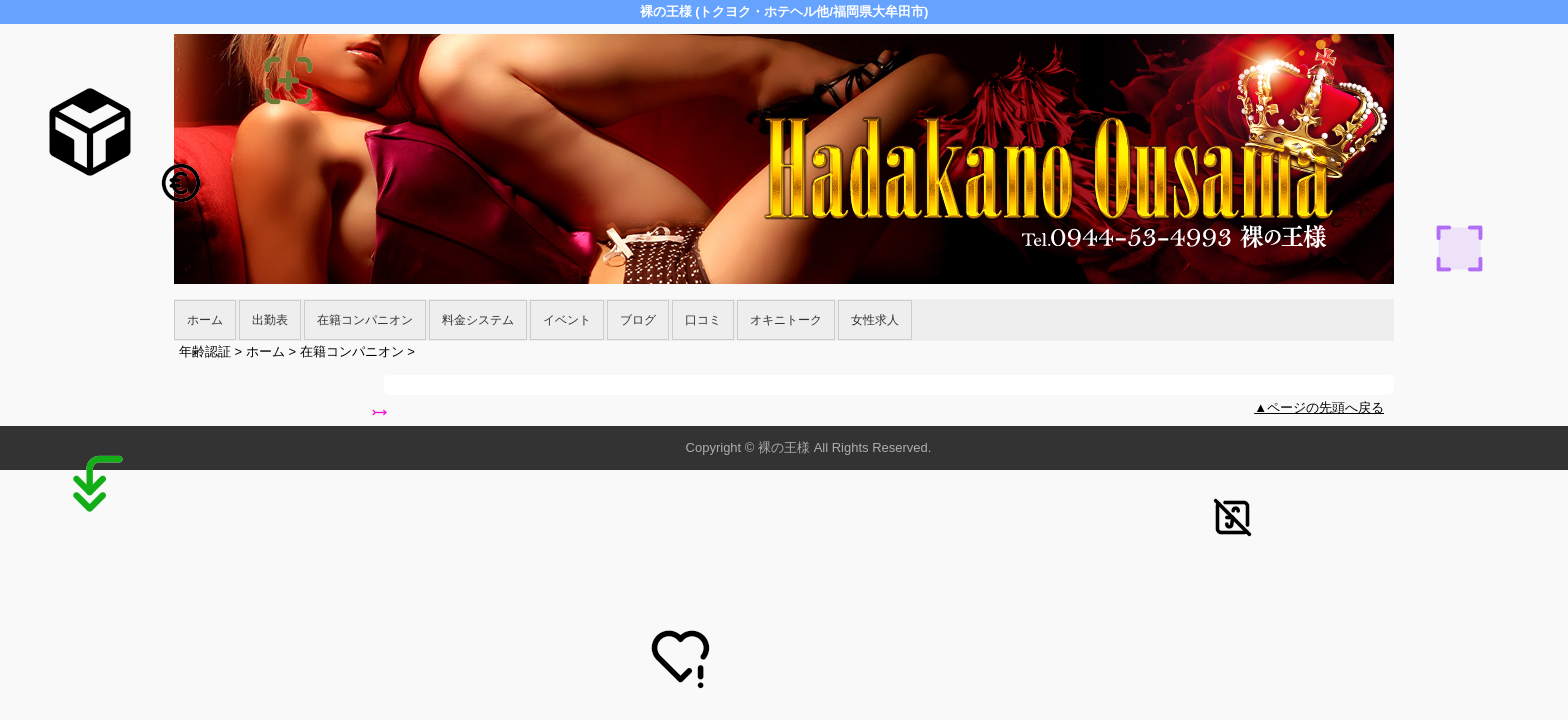 The height and width of the screenshot is (720, 1568). What do you see at coordinates (1459, 248) in the screenshot?
I see `expand to fullscreen mode` at bounding box center [1459, 248].